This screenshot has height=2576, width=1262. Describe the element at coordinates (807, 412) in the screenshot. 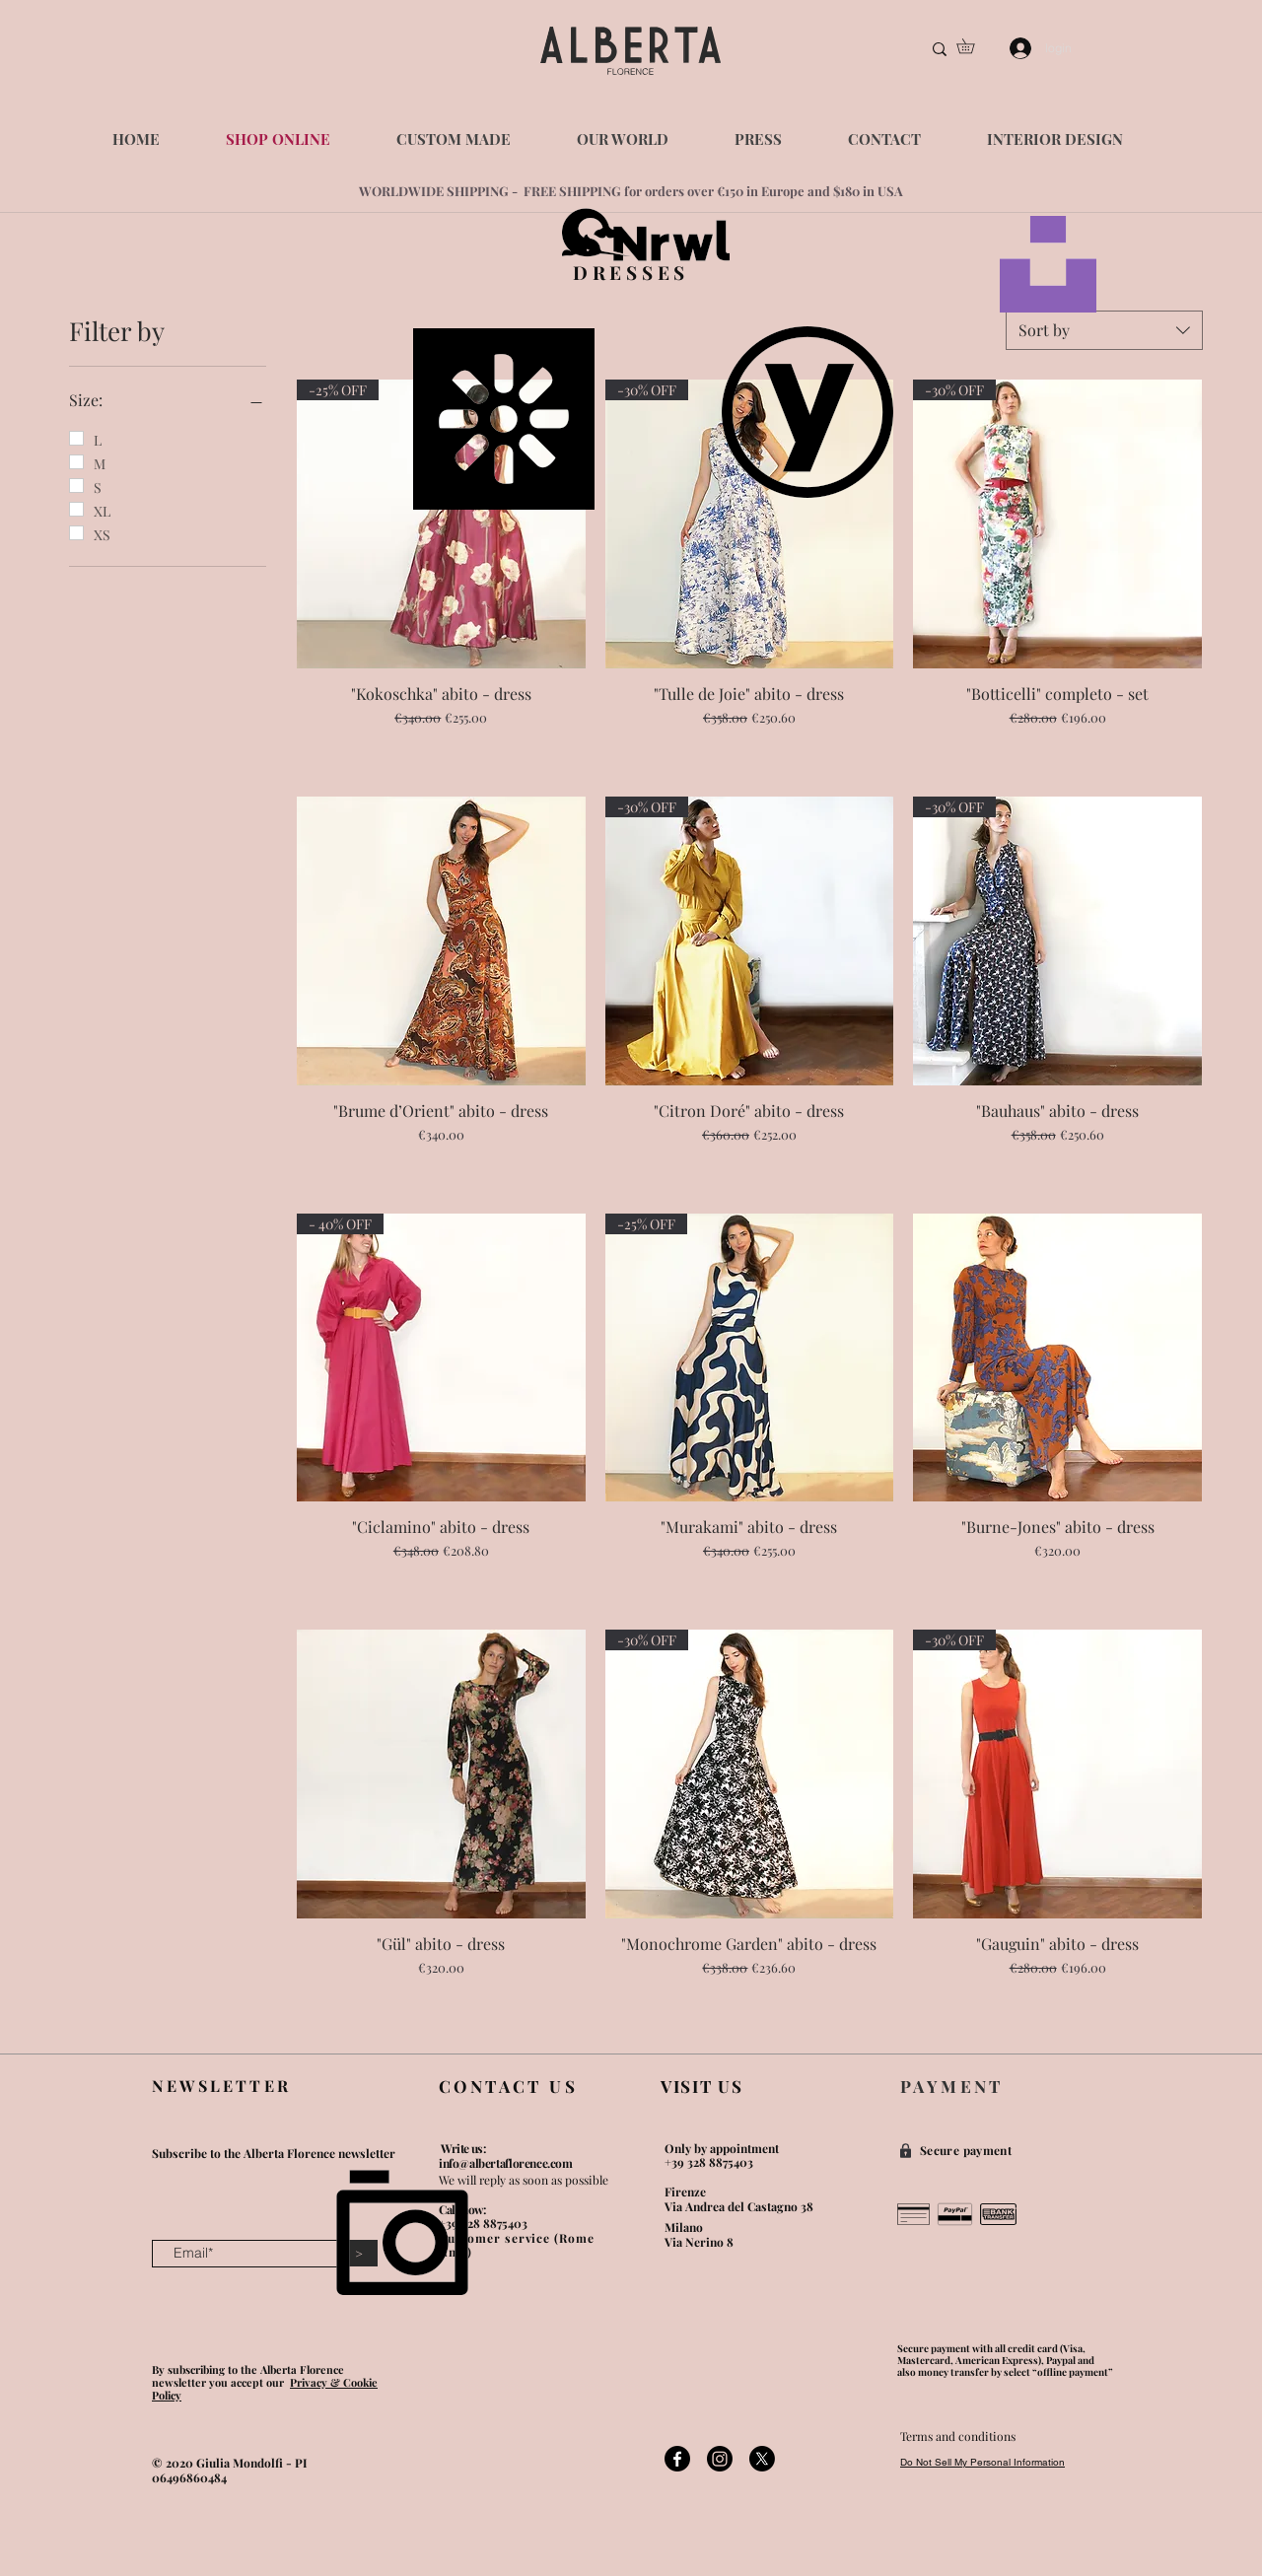

I see `yubico security key branding` at that location.